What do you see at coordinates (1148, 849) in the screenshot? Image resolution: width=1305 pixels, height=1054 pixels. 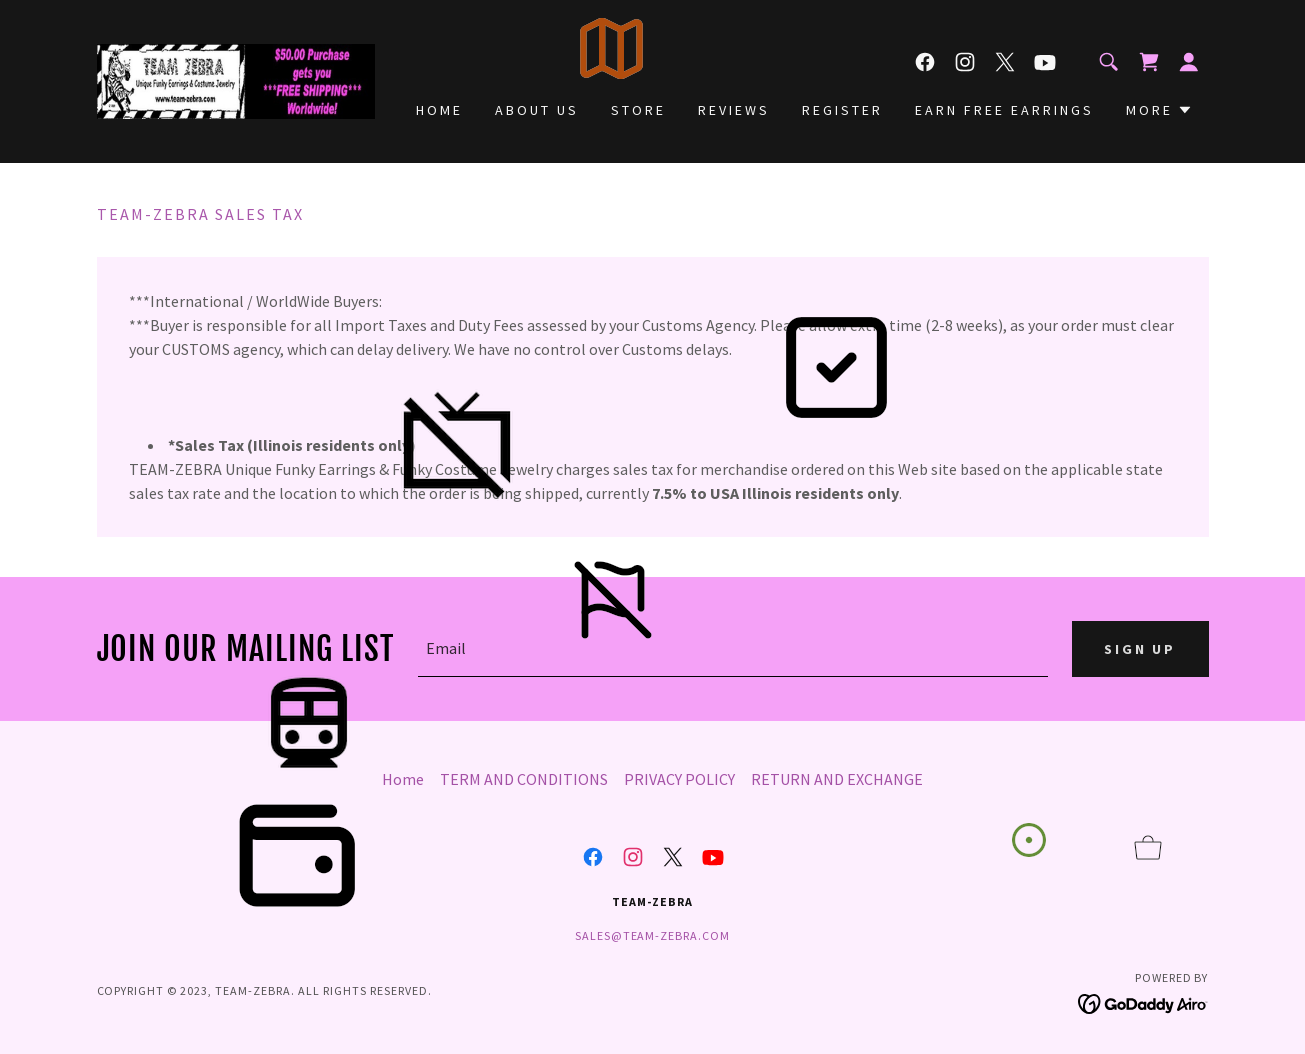 I see `view your shopping bag` at bounding box center [1148, 849].